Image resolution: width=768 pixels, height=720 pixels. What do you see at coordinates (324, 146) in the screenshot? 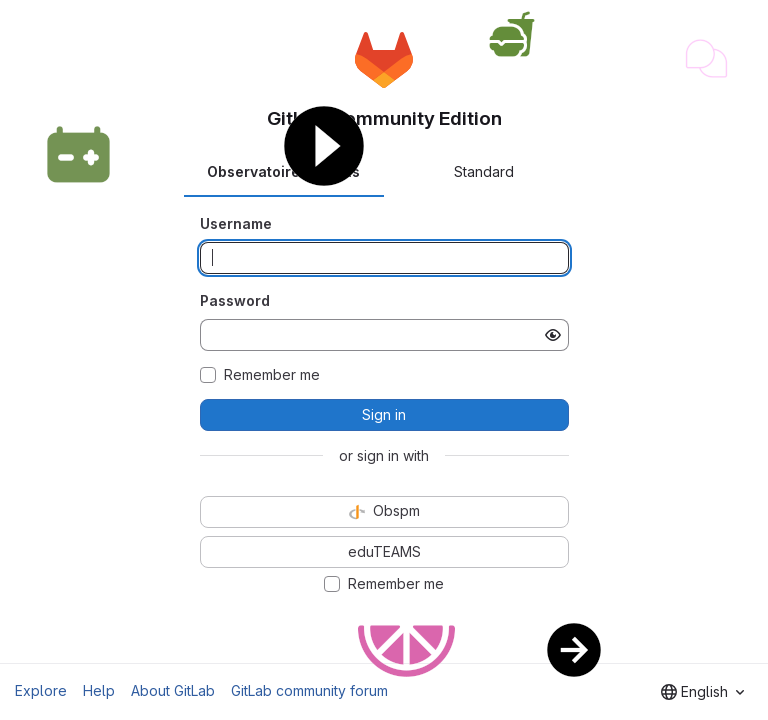
I see `play media or video content` at bounding box center [324, 146].